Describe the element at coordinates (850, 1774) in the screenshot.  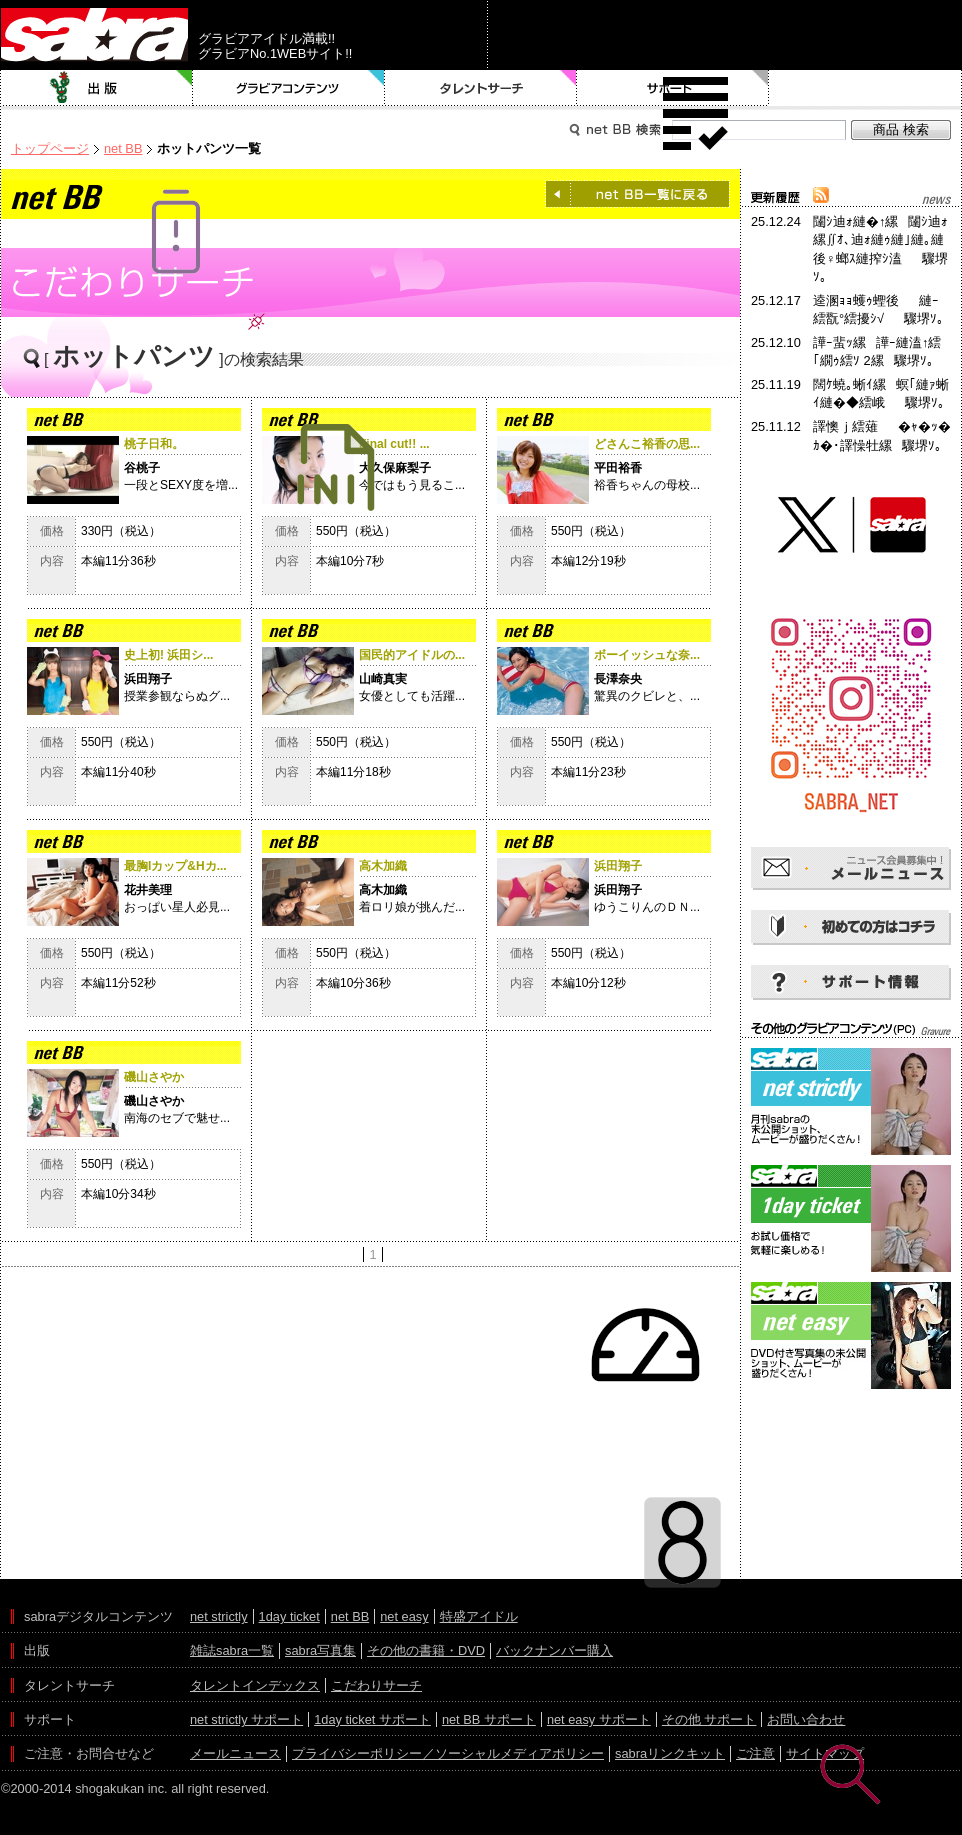
I see `search for files, settings, or content` at that location.